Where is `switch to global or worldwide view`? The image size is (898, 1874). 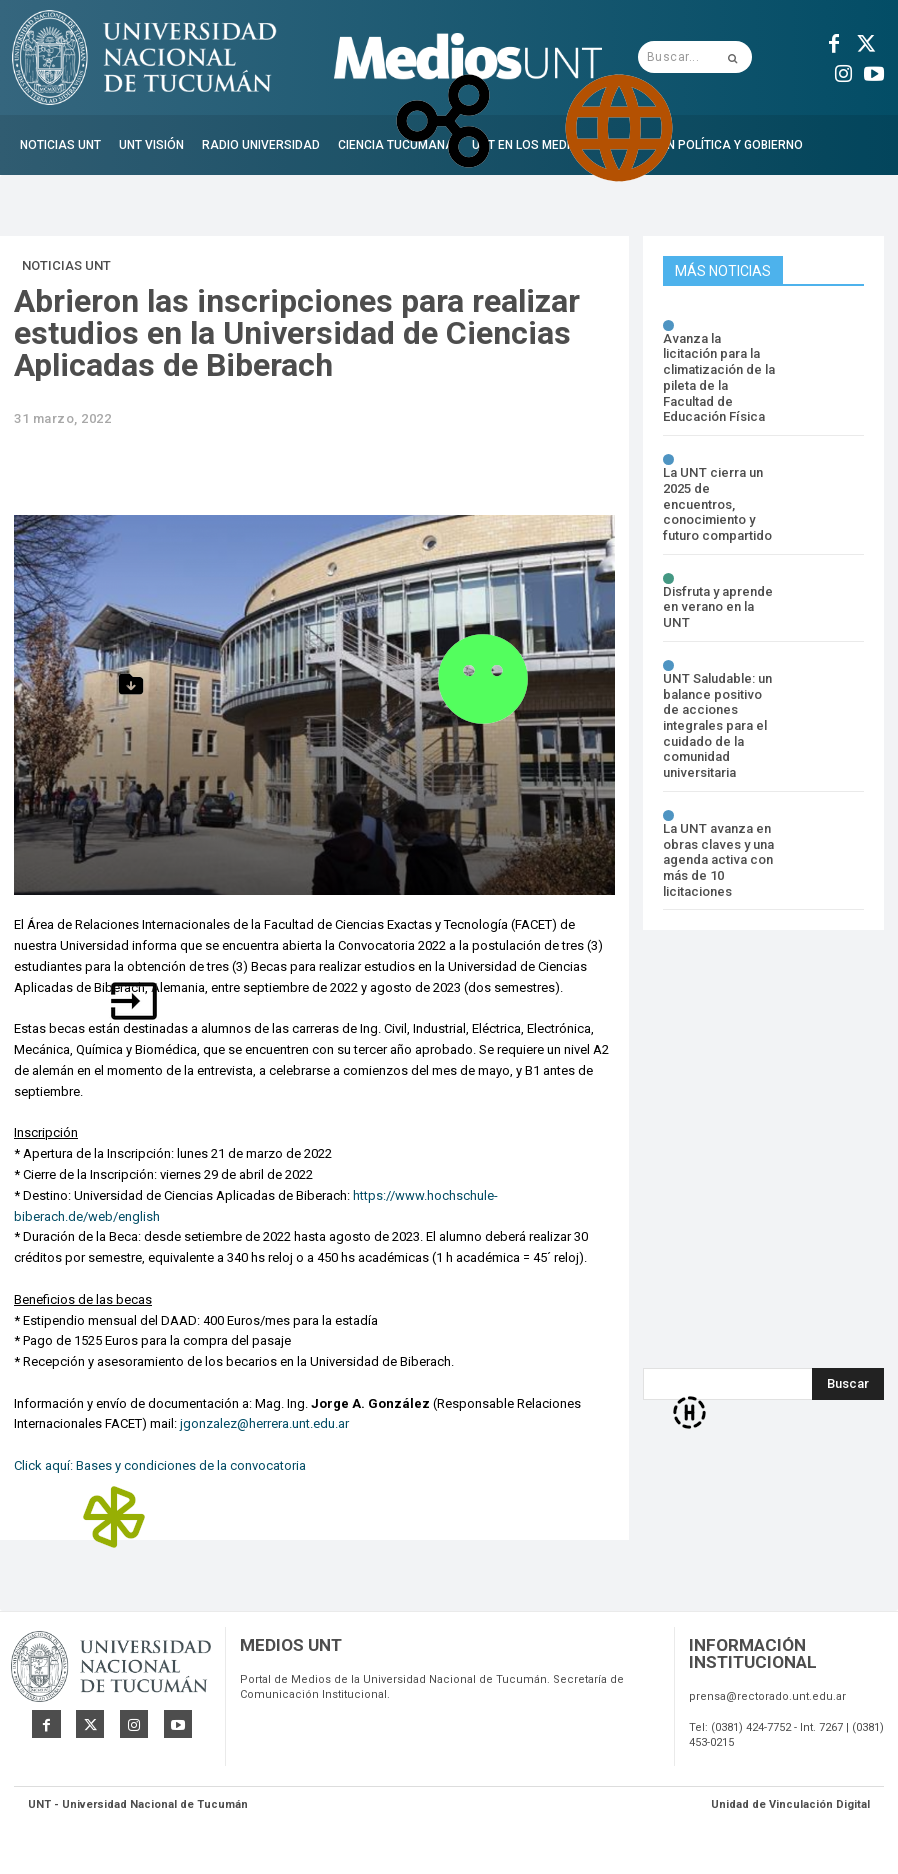
switch to global or worldwide view is located at coordinates (619, 128).